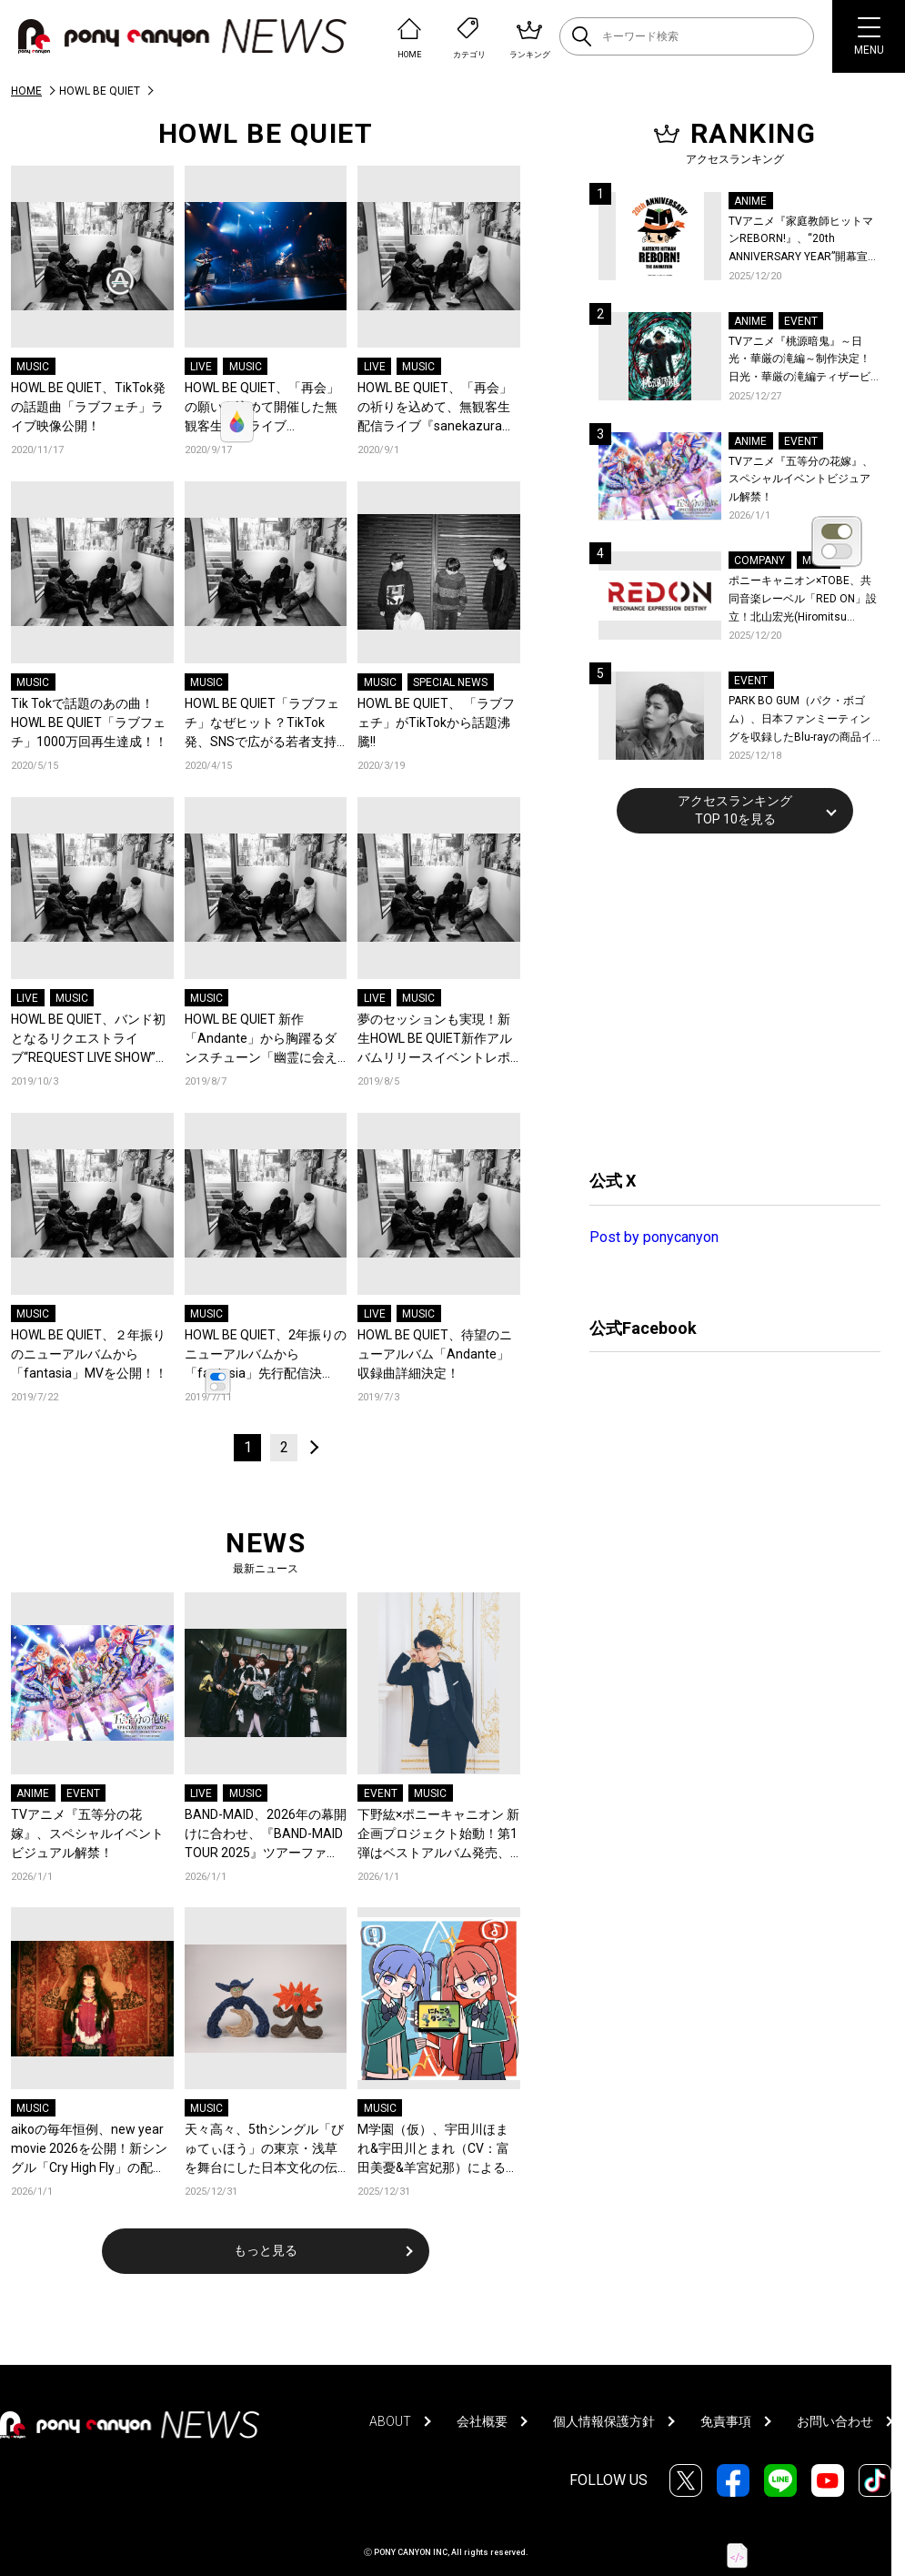 The image size is (905, 2576). What do you see at coordinates (737, 2555) in the screenshot?
I see `an xml file type indicator` at bounding box center [737, 2555].